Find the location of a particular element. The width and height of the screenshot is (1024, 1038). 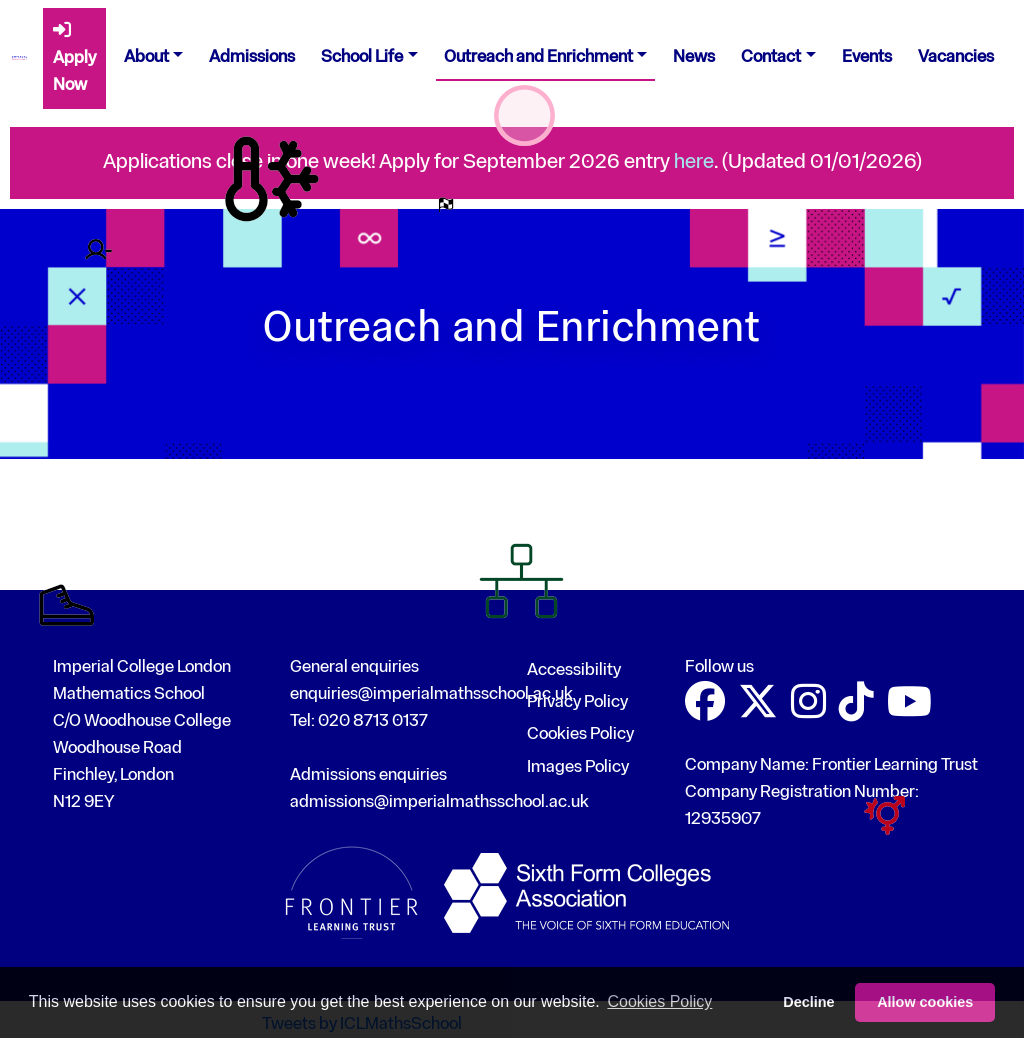

access footwear or shoe category is located at coordinates (64, 607).